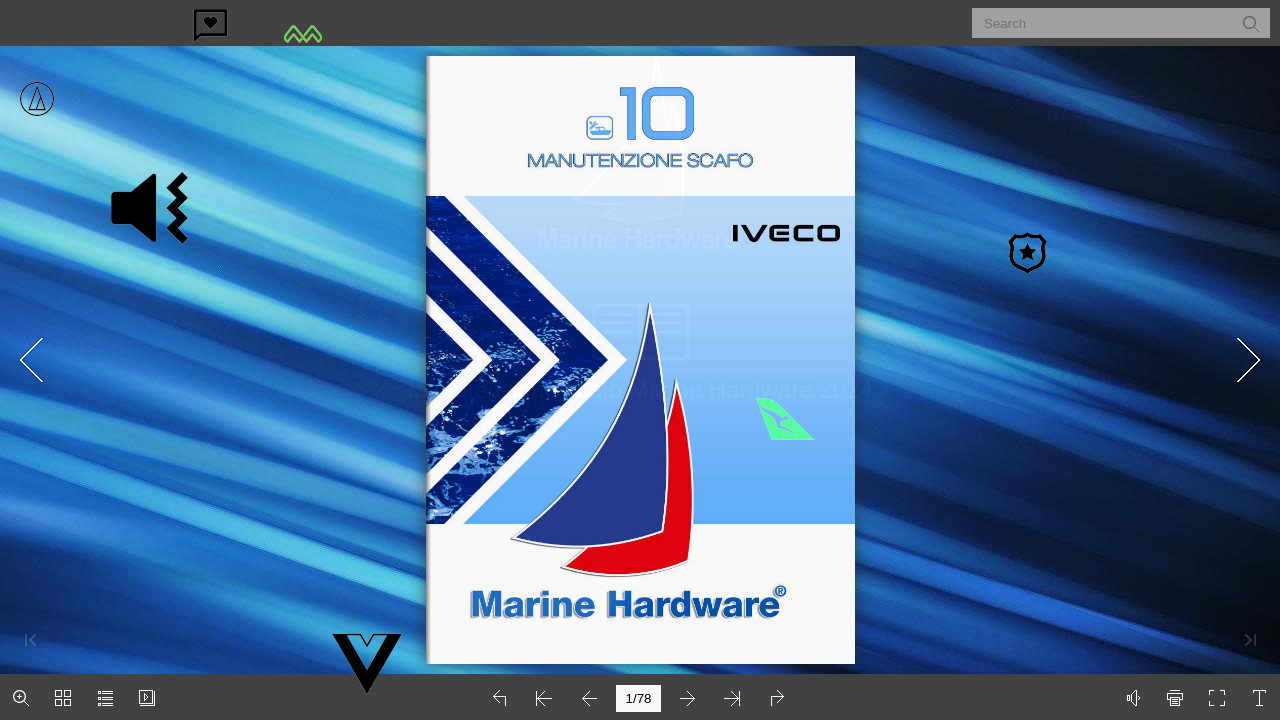  I want to click on open the Qantas airline app, so click(785, 419).